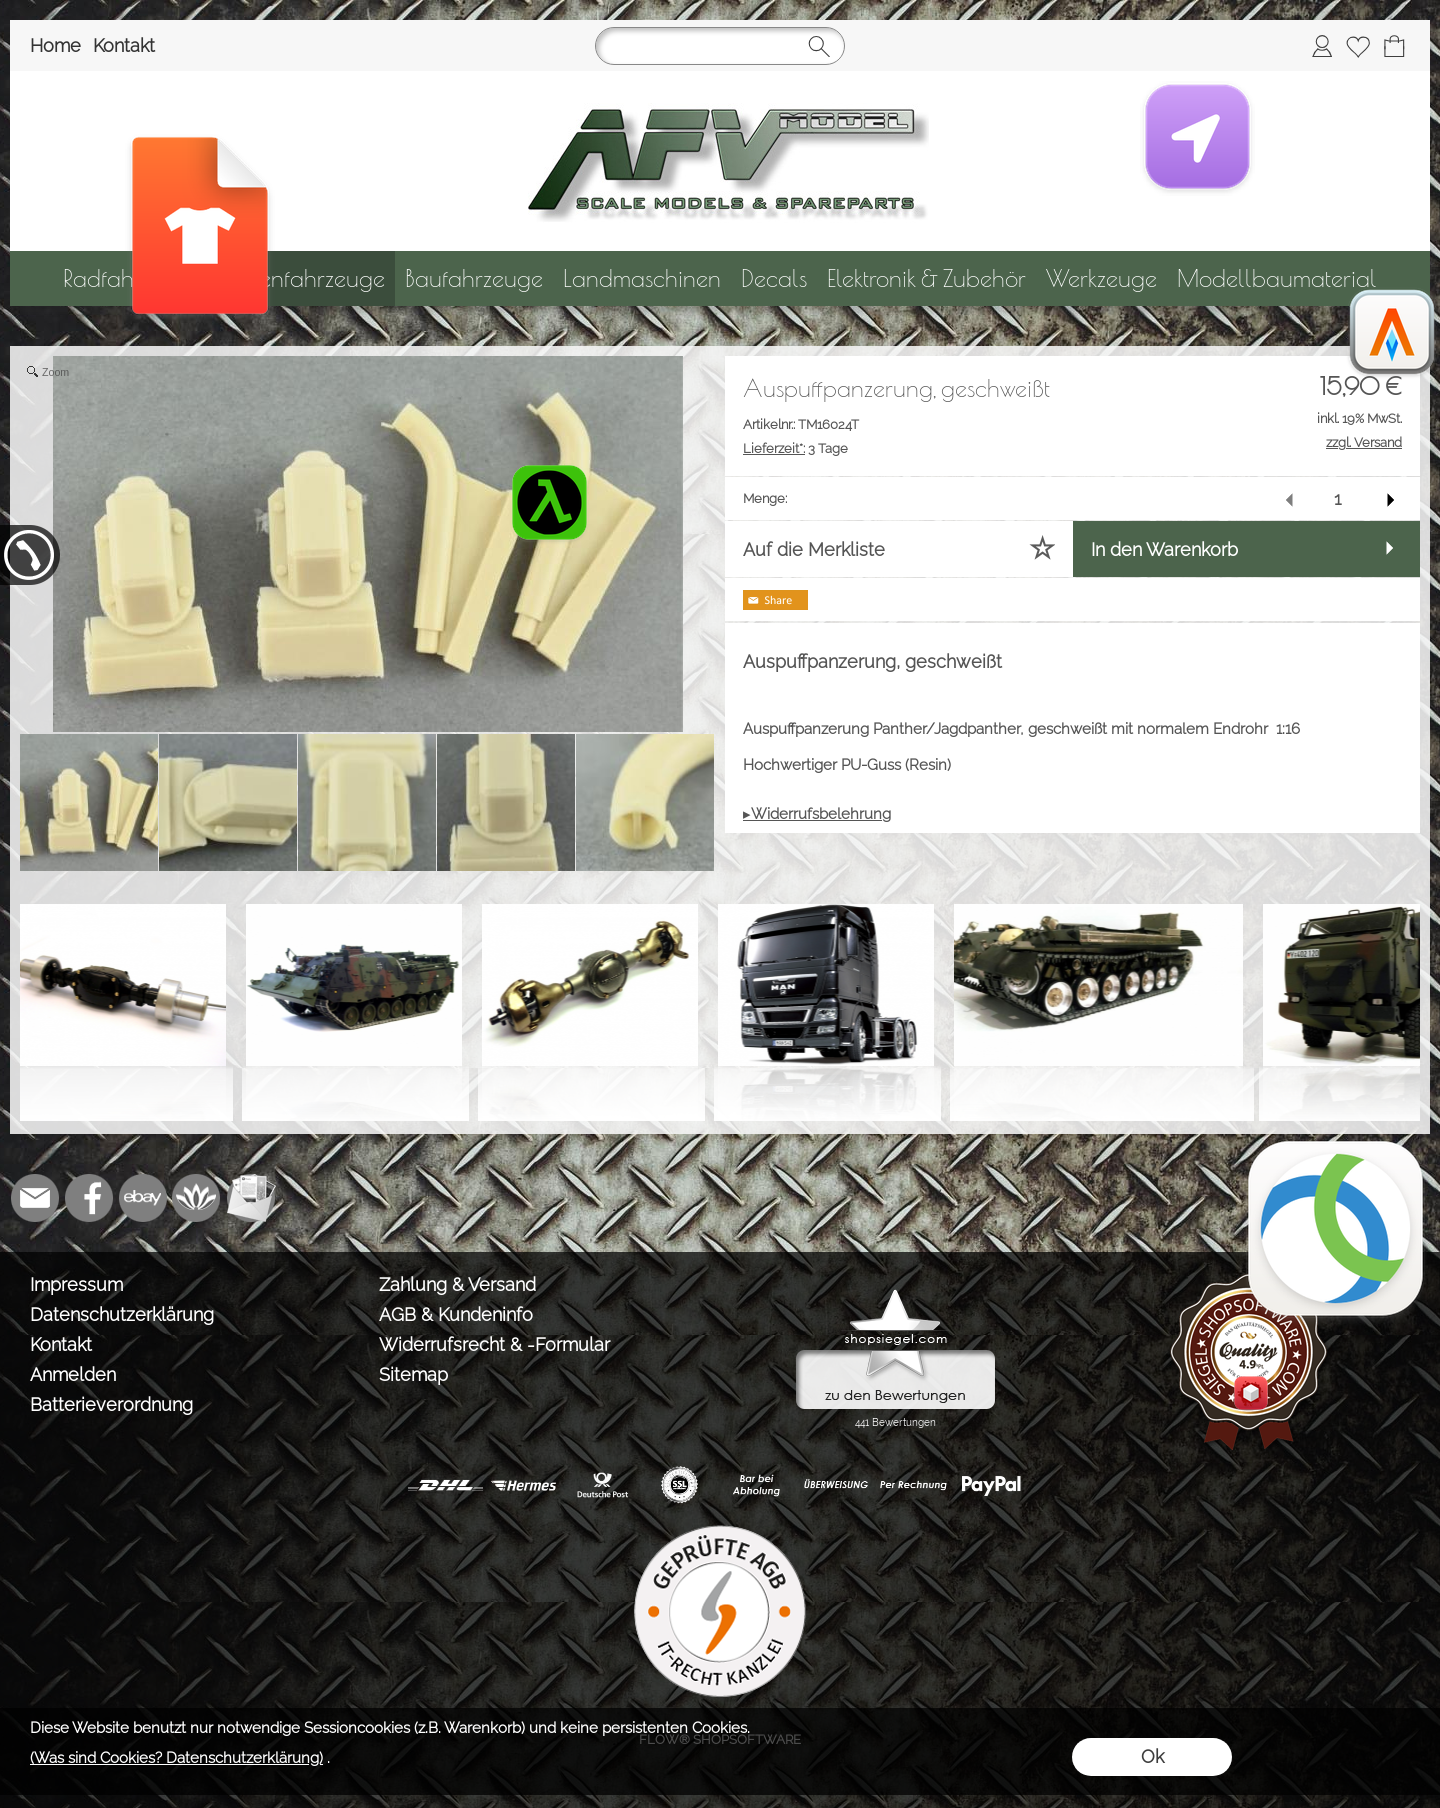 This screenshot has height=1808, width=1440. Describe the element at coordinates (200, 229) in the screenshot. I see `a theme or appearance customization file` at that location.